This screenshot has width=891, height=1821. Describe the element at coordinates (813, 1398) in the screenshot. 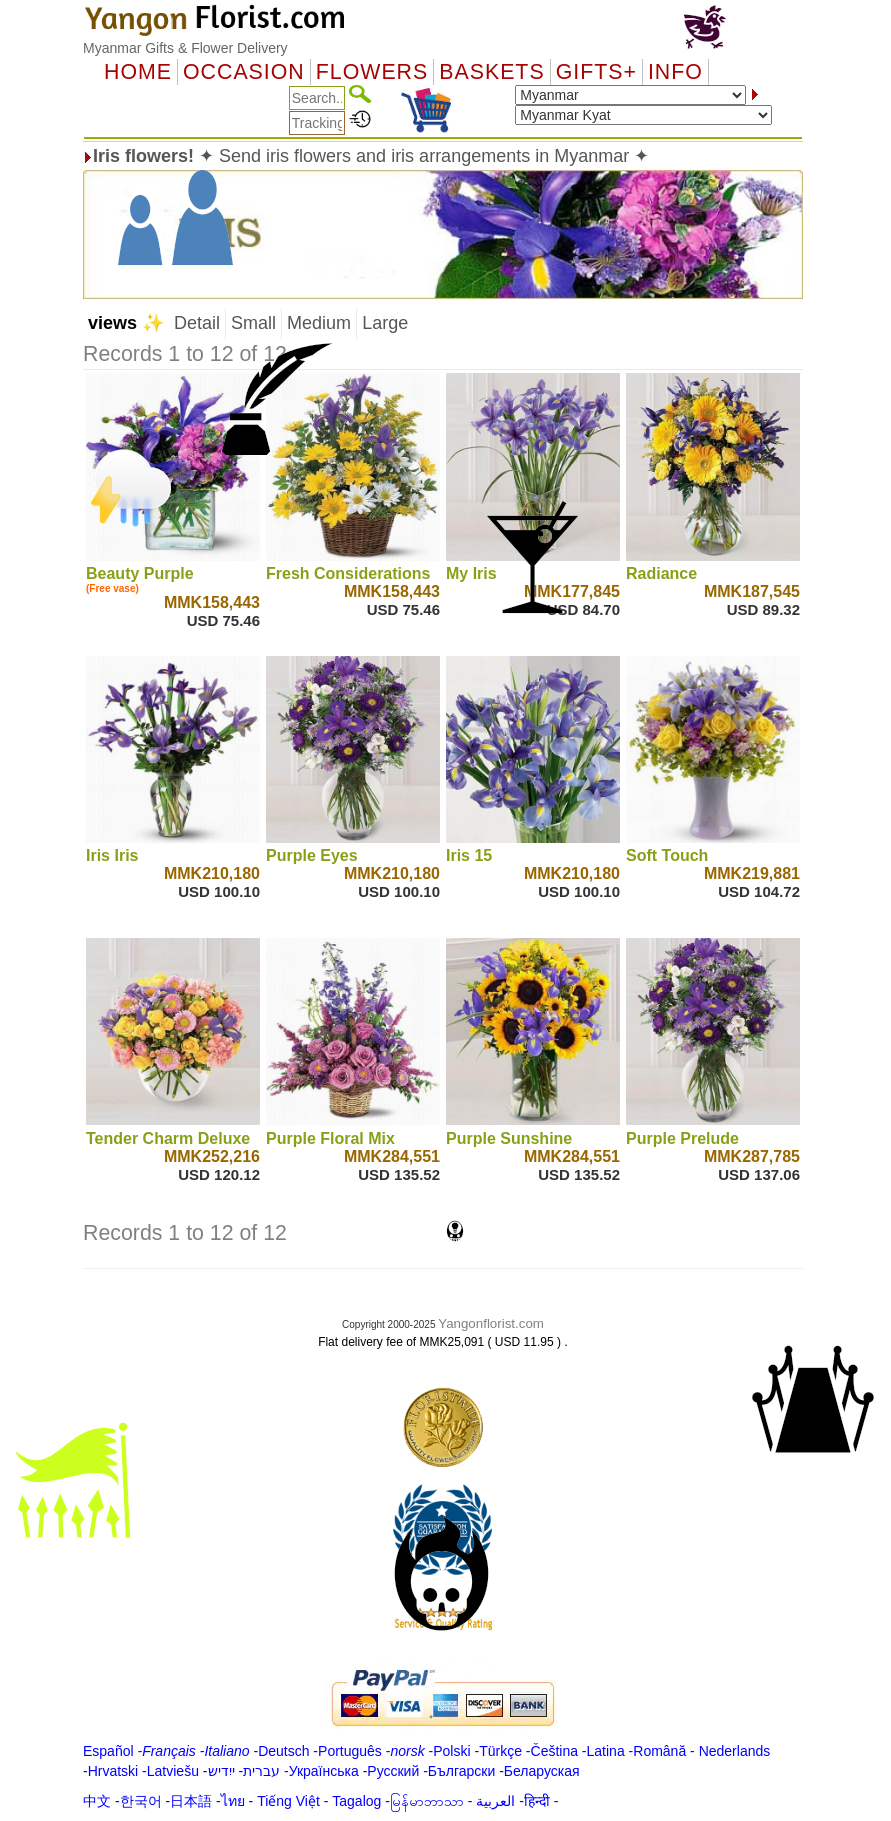

I see `indicates VIP or premium access area` at that location.